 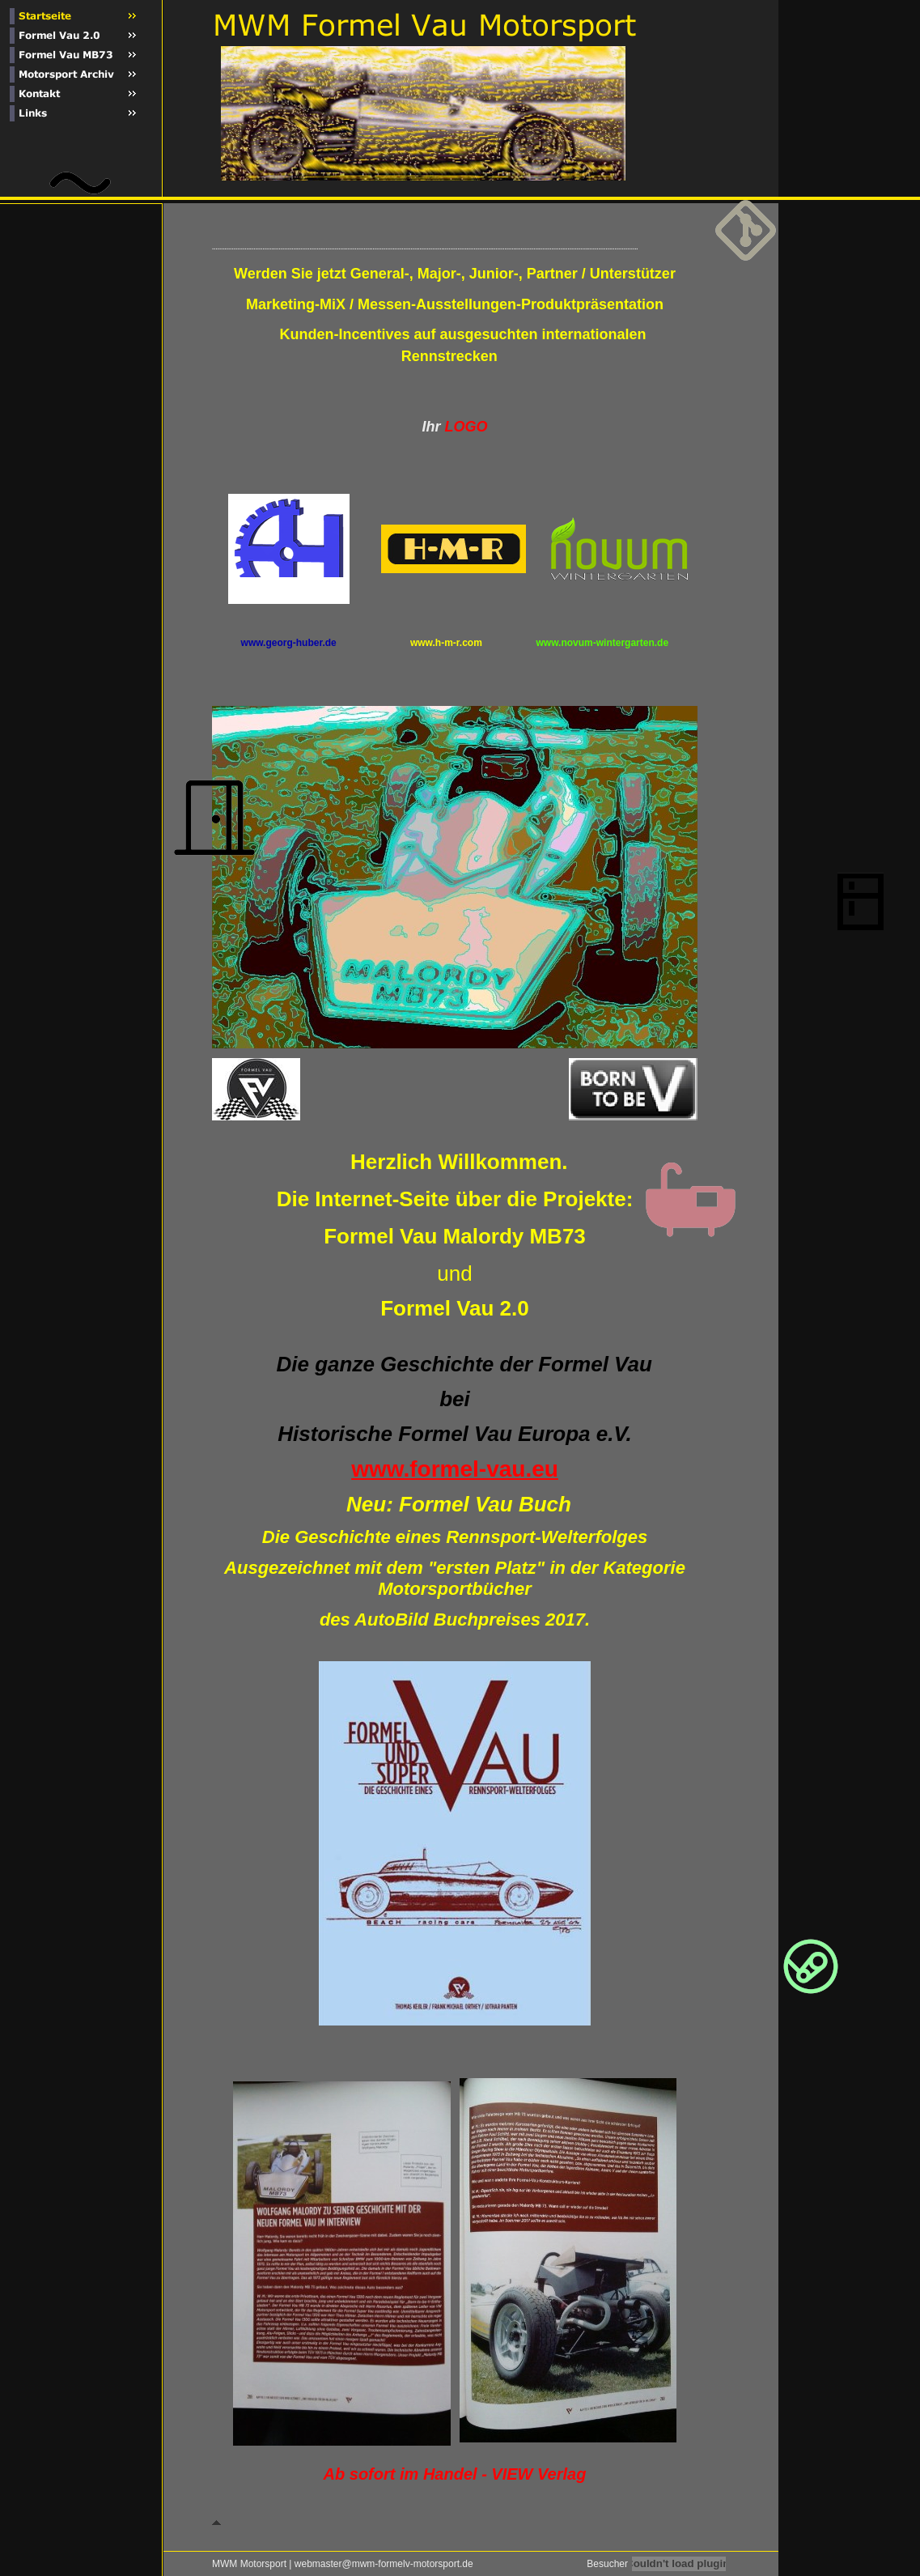 I want to click on open Steam gaming platform, so click(x=811, y=1966).